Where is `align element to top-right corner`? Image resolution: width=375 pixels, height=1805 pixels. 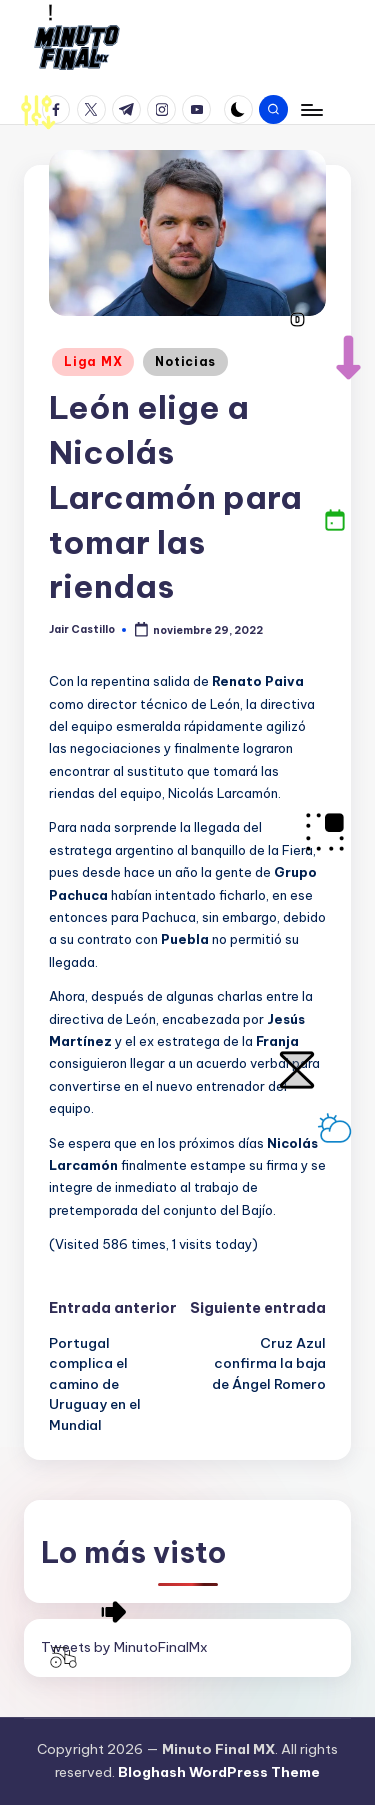
align element to top-right corner is located at coordinates (325, 832).